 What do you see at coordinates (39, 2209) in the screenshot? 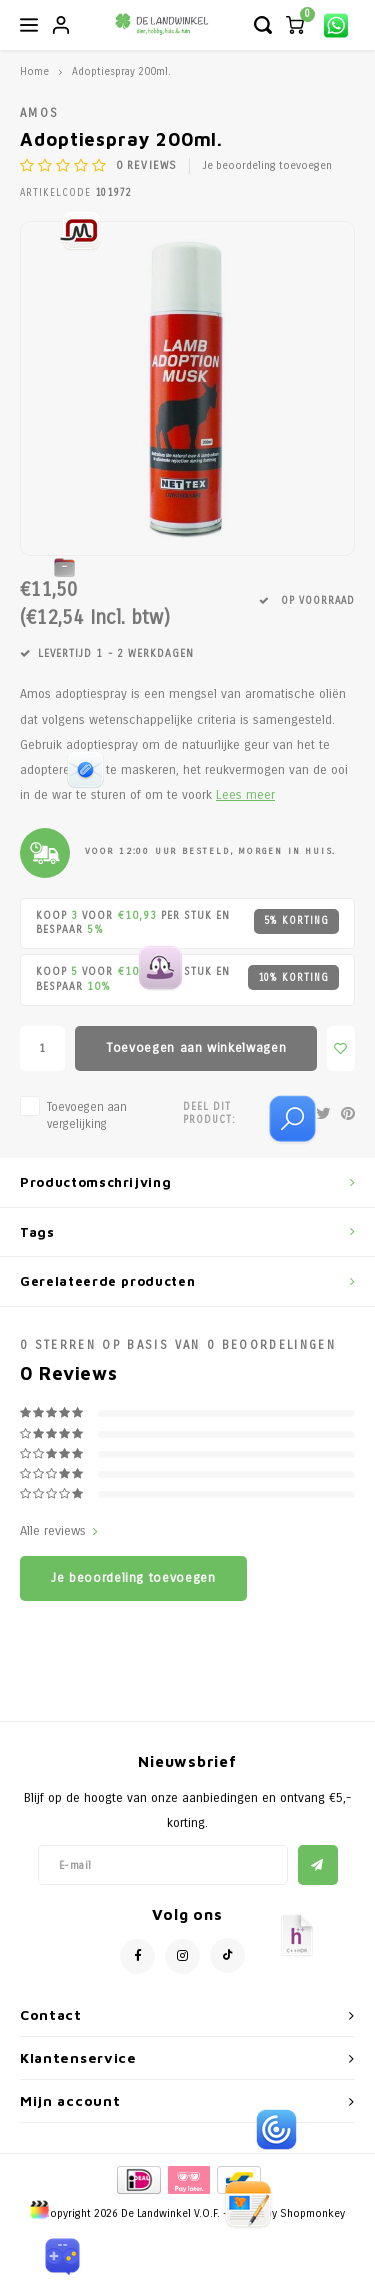
I see `open vidcutter video editing app` at bounding box center [39, 2209].